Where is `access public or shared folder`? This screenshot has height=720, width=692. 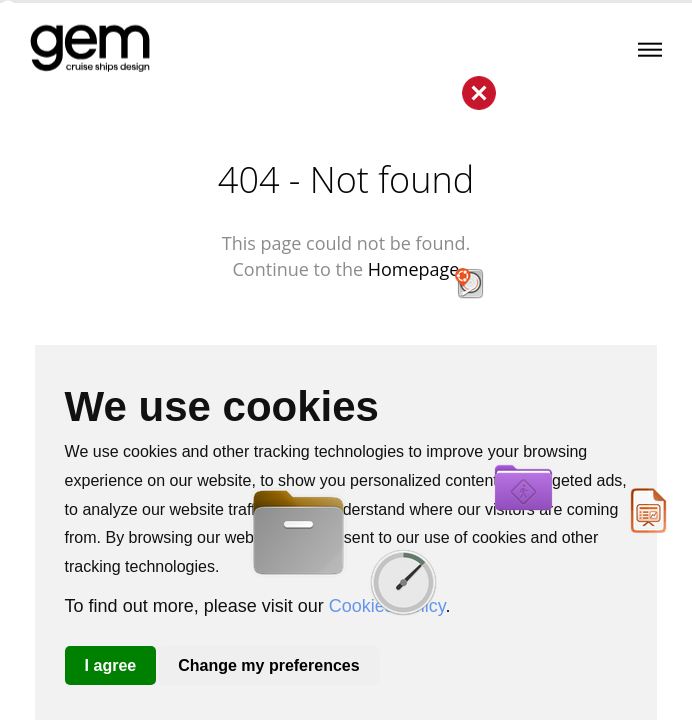
access public or shared folder is located at coordinates (523, 487).